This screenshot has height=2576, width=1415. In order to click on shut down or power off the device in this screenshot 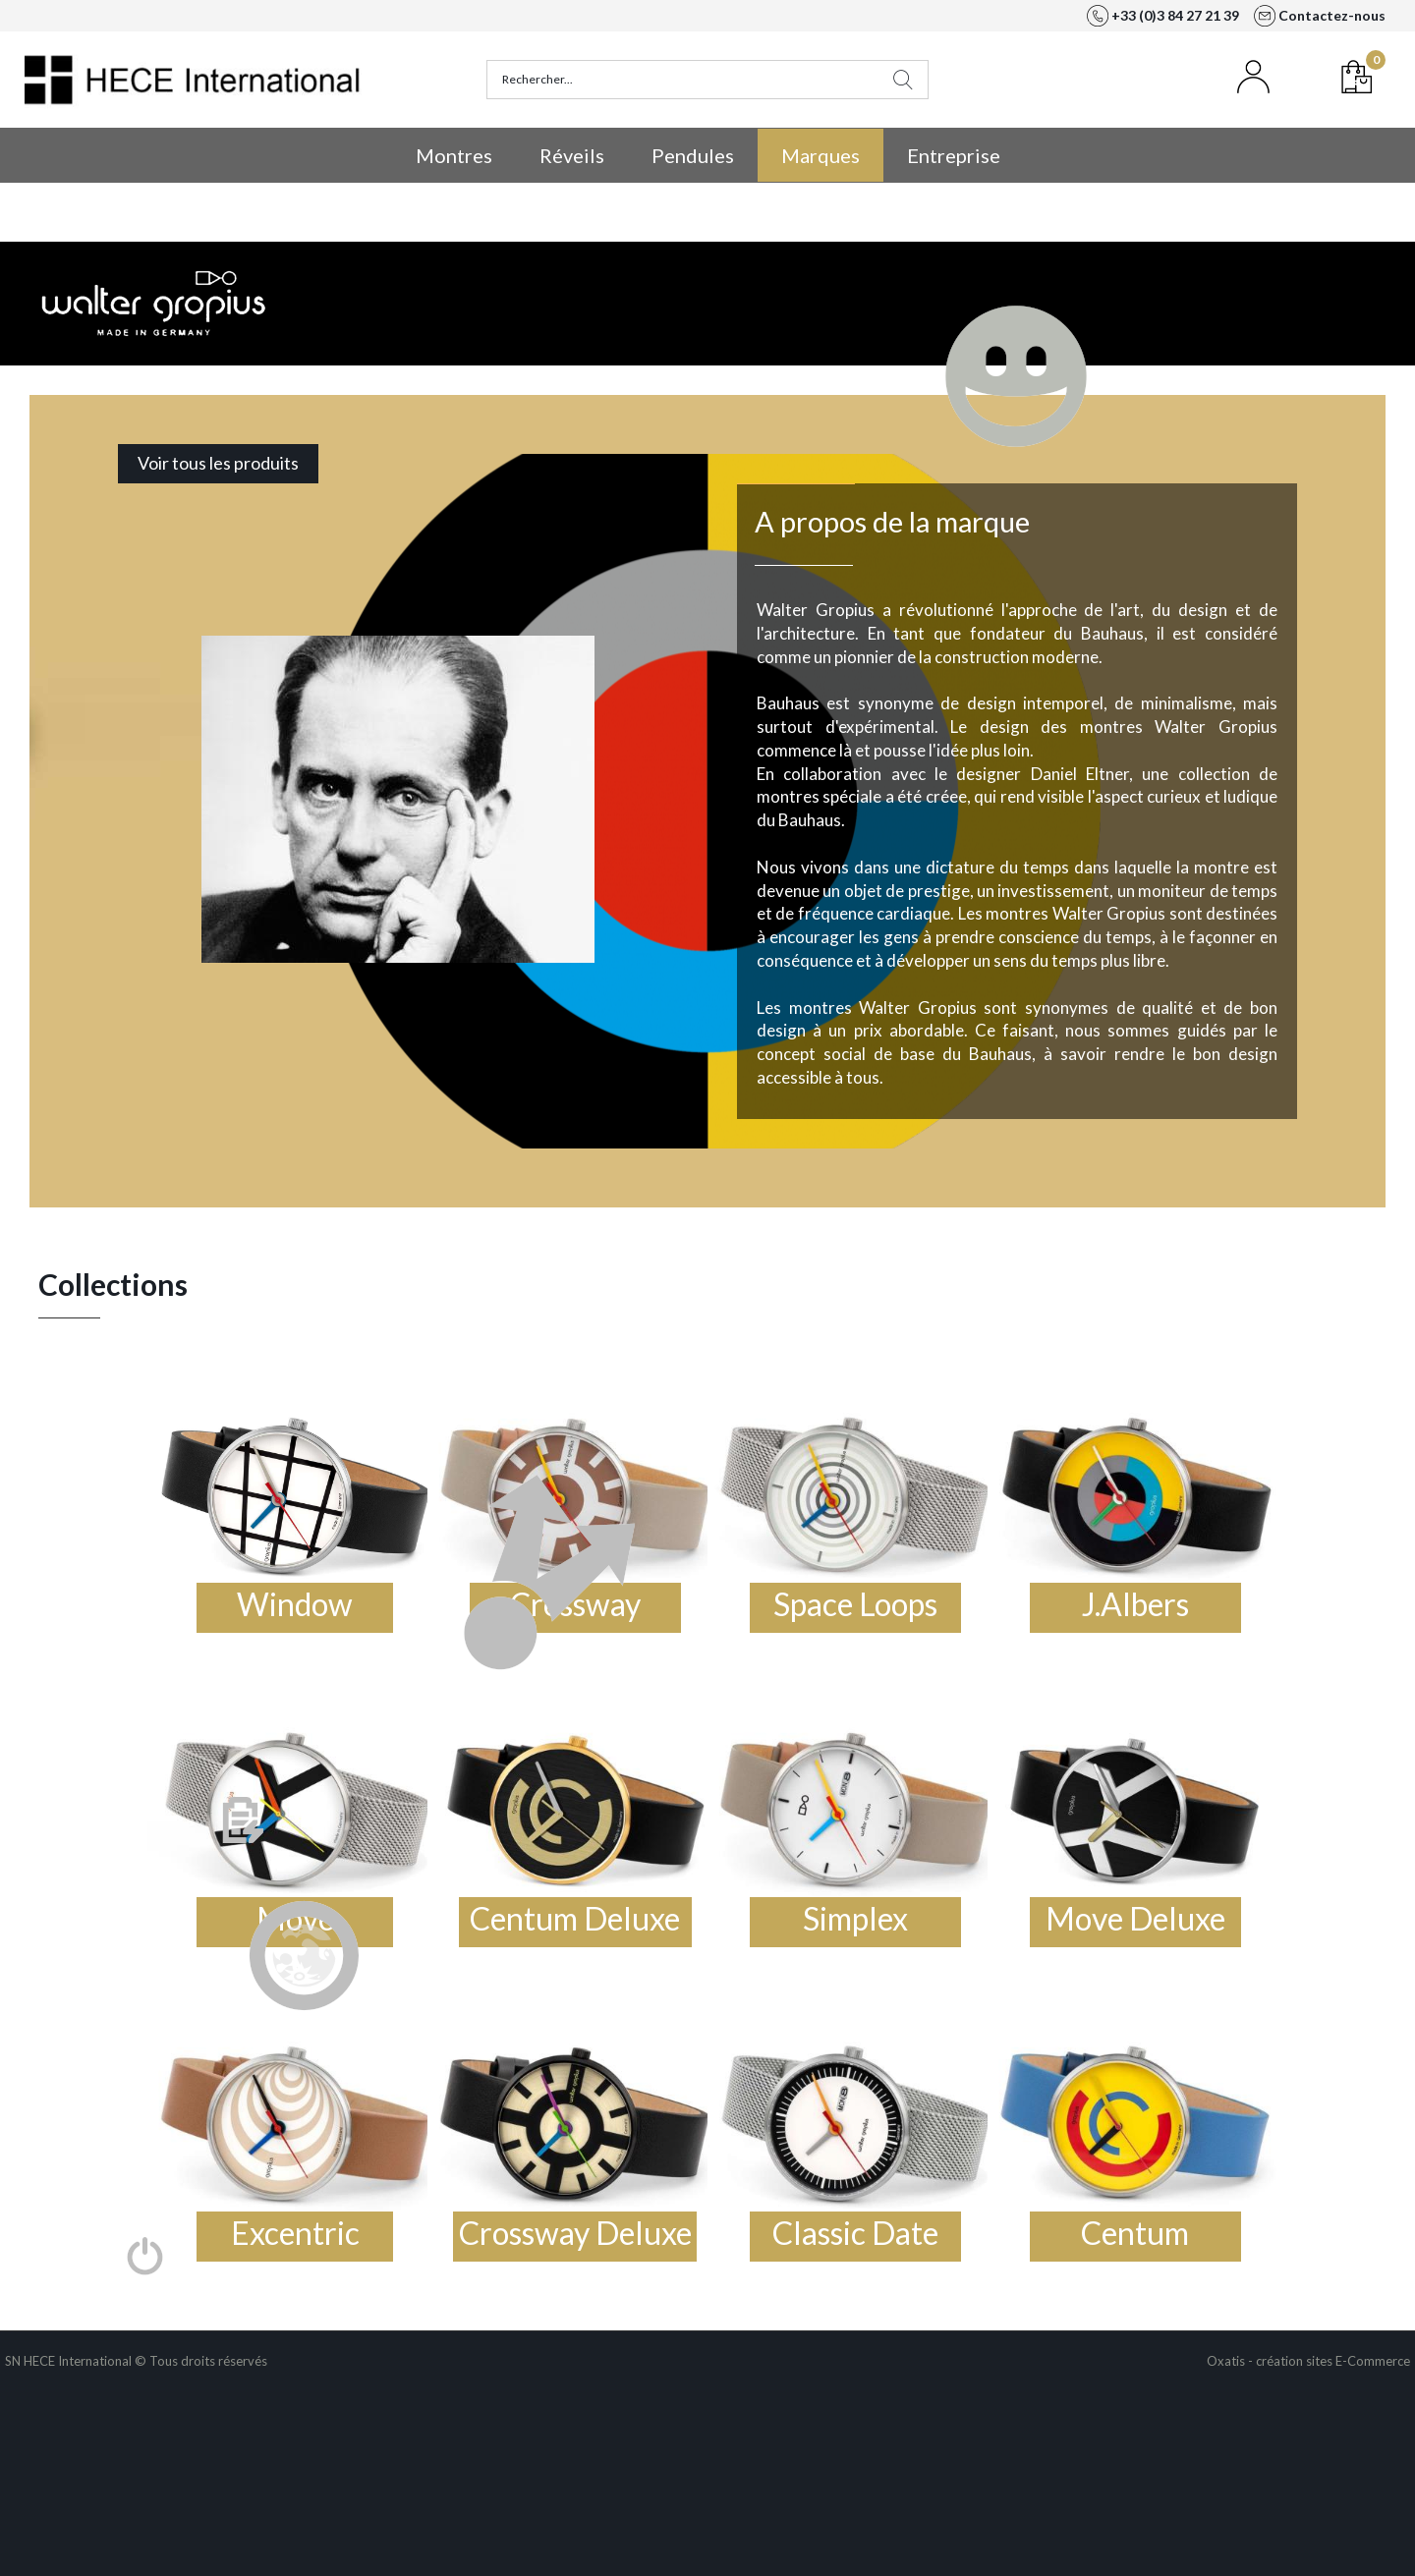, I will do `click(144, 2257)`.